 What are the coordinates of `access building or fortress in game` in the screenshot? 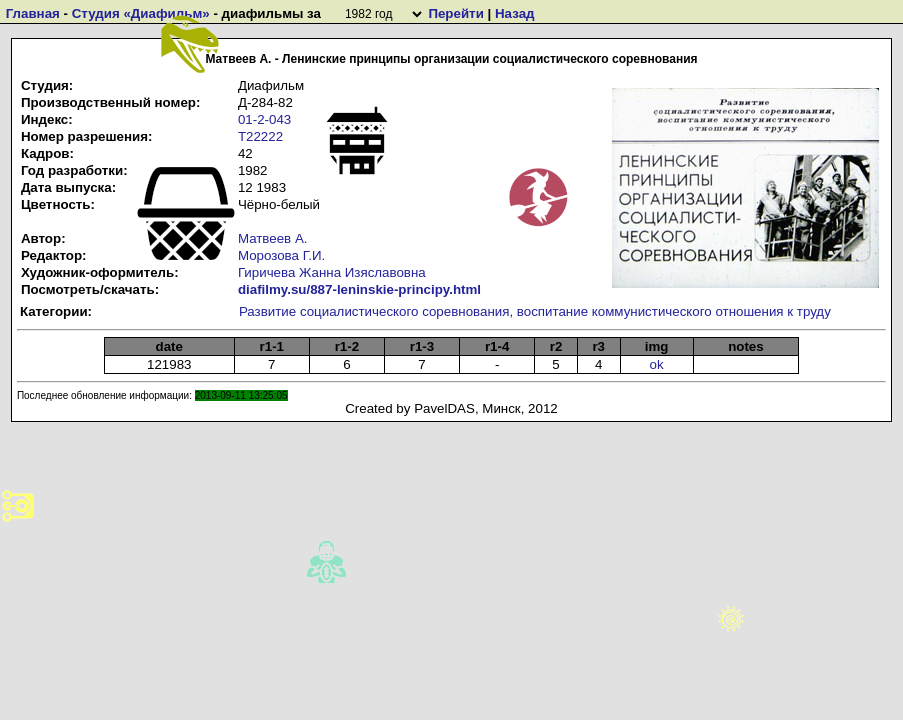 It's located at (357, 140).